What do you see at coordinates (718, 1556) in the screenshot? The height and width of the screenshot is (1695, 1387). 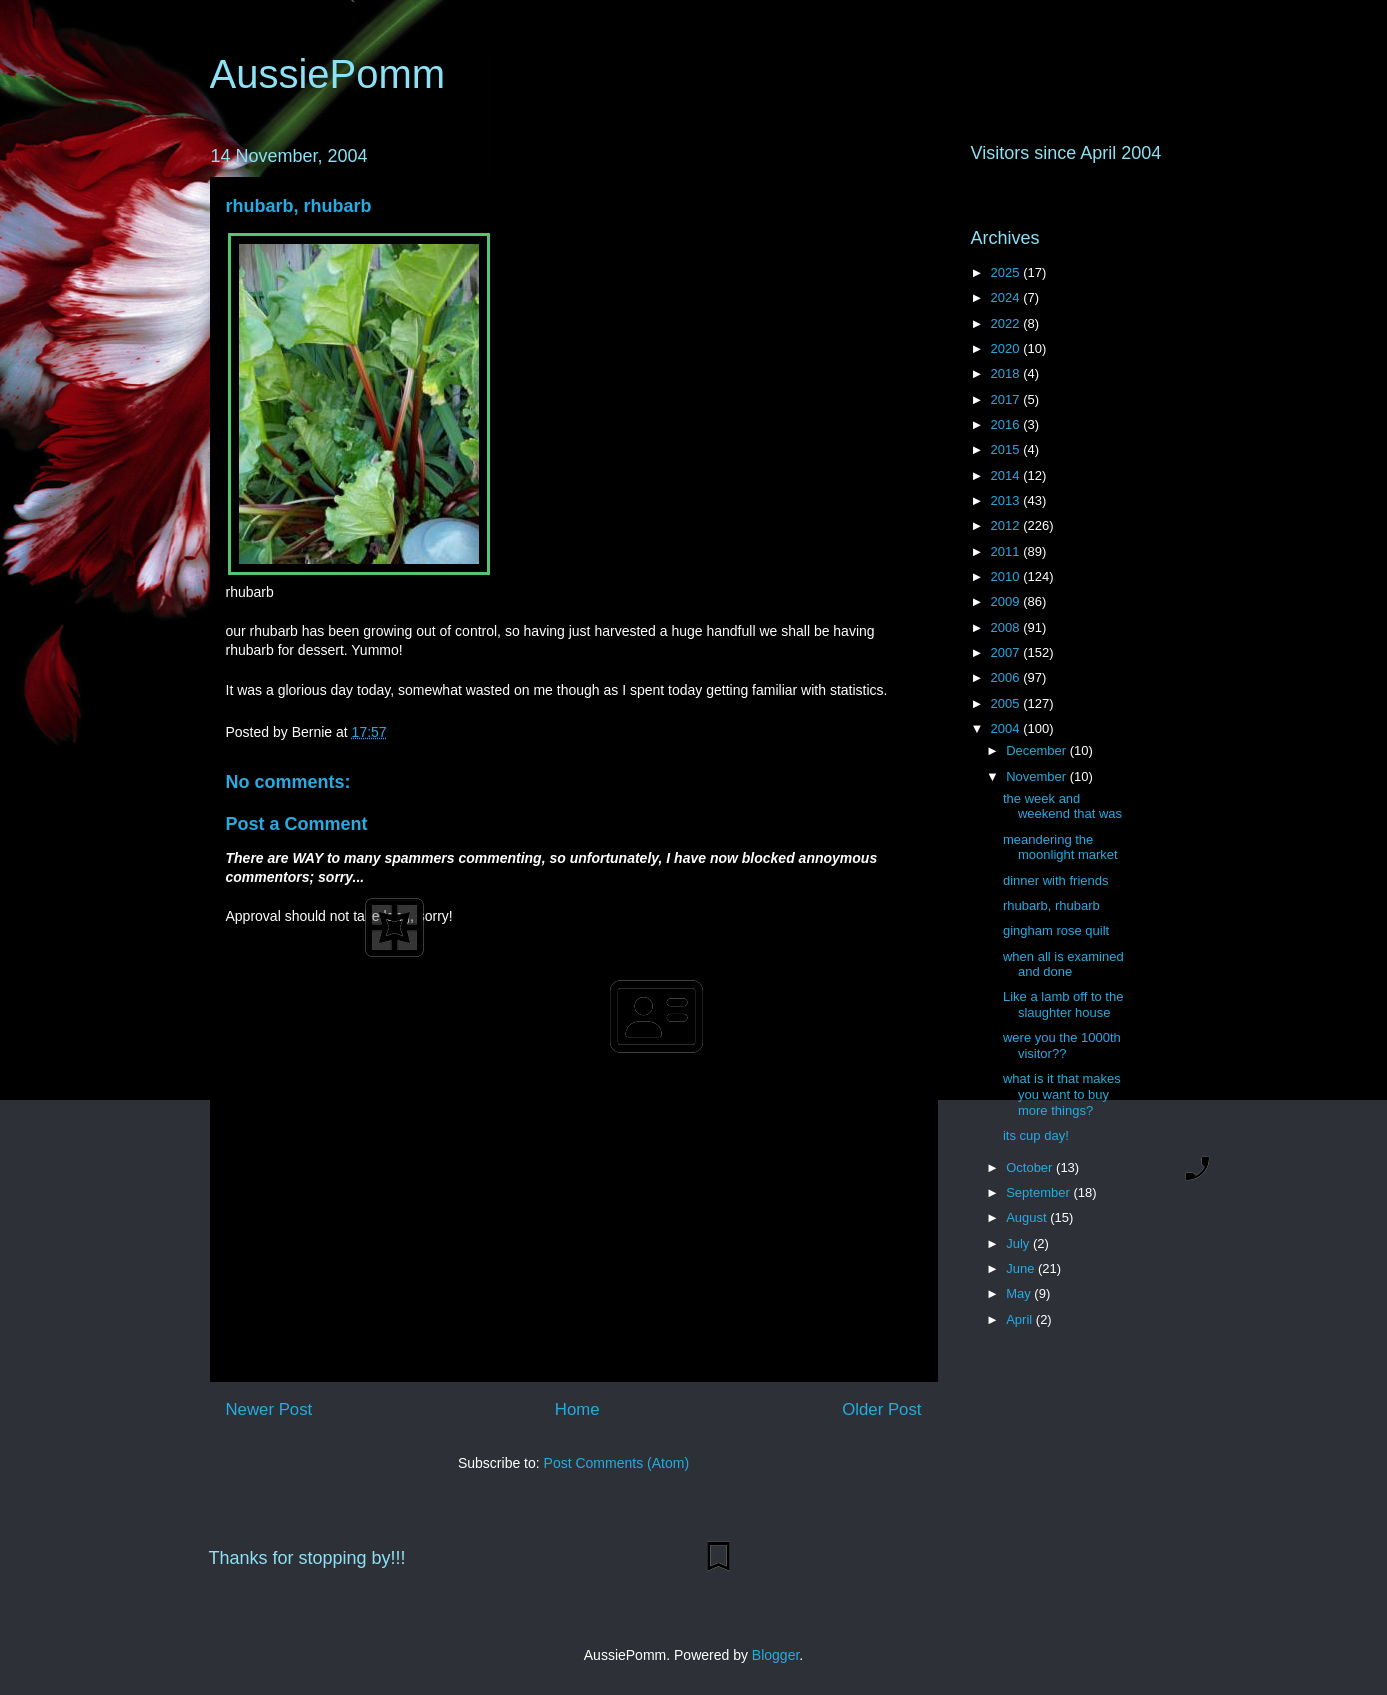 I see `bookmark this item` at bounding box center [718, 1556].